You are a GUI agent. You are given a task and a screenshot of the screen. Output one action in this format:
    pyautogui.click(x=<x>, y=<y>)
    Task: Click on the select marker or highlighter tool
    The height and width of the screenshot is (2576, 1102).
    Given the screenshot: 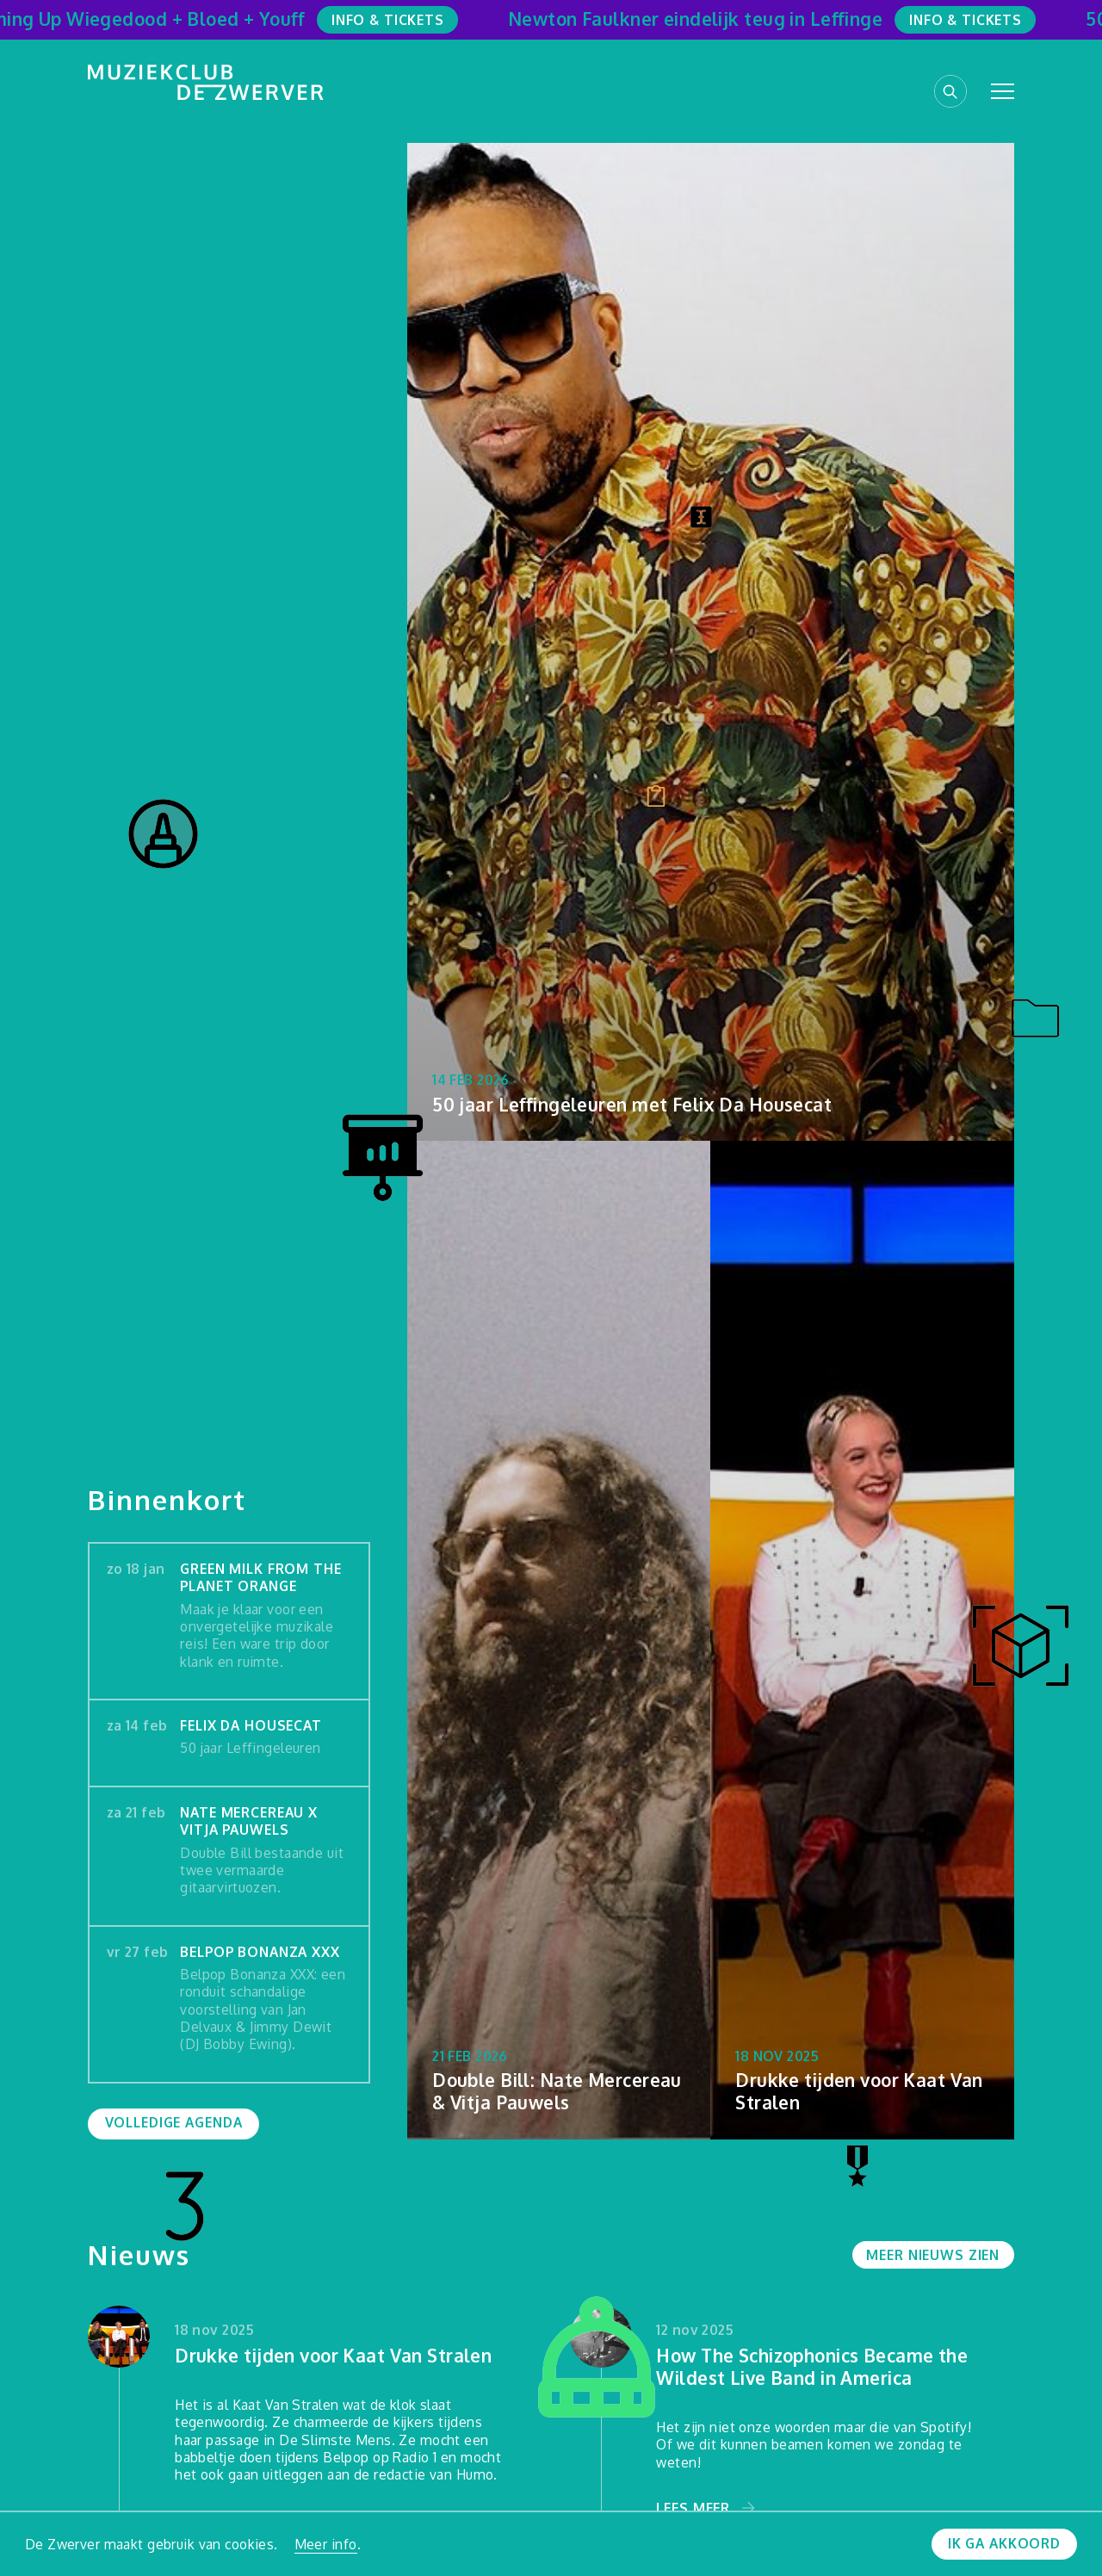 What is the action you would take?
    pyautogui.click(x=163, y=833)
    